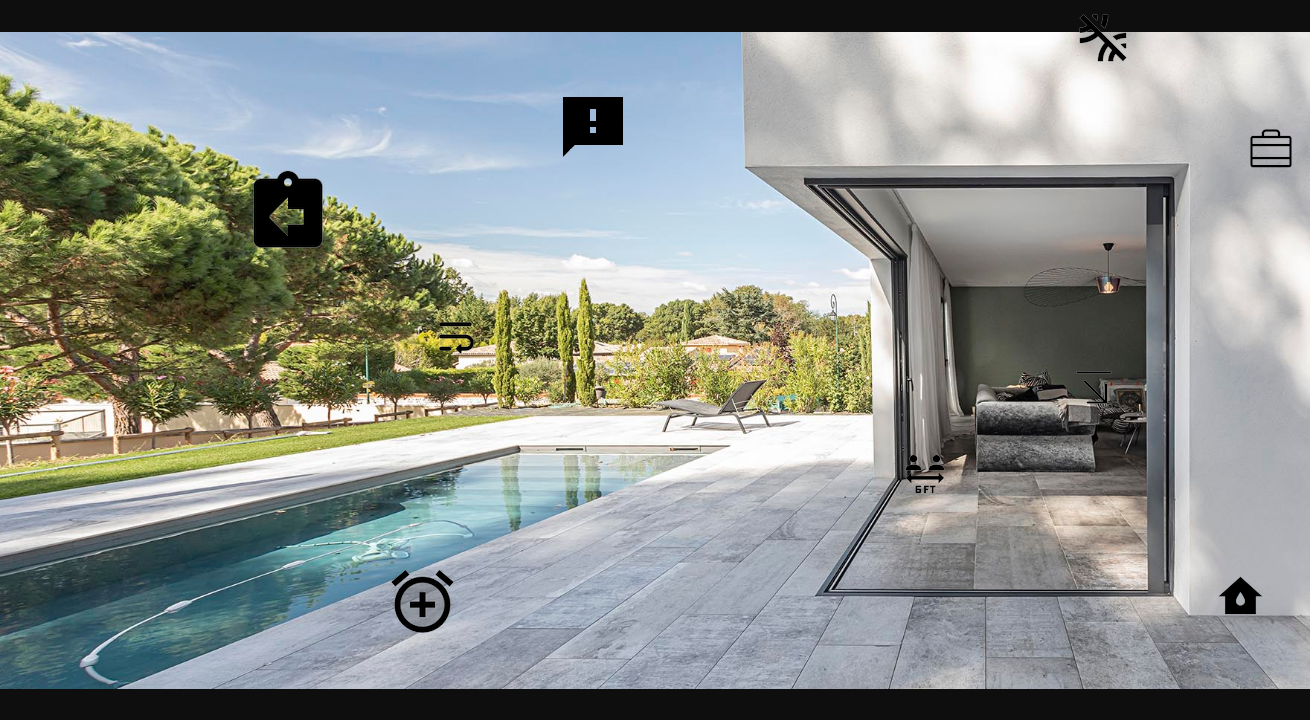  What do you see at coordinates (422, 601) in the screenshot?
I see `add a new alarm` at bounding box center [422, 601].